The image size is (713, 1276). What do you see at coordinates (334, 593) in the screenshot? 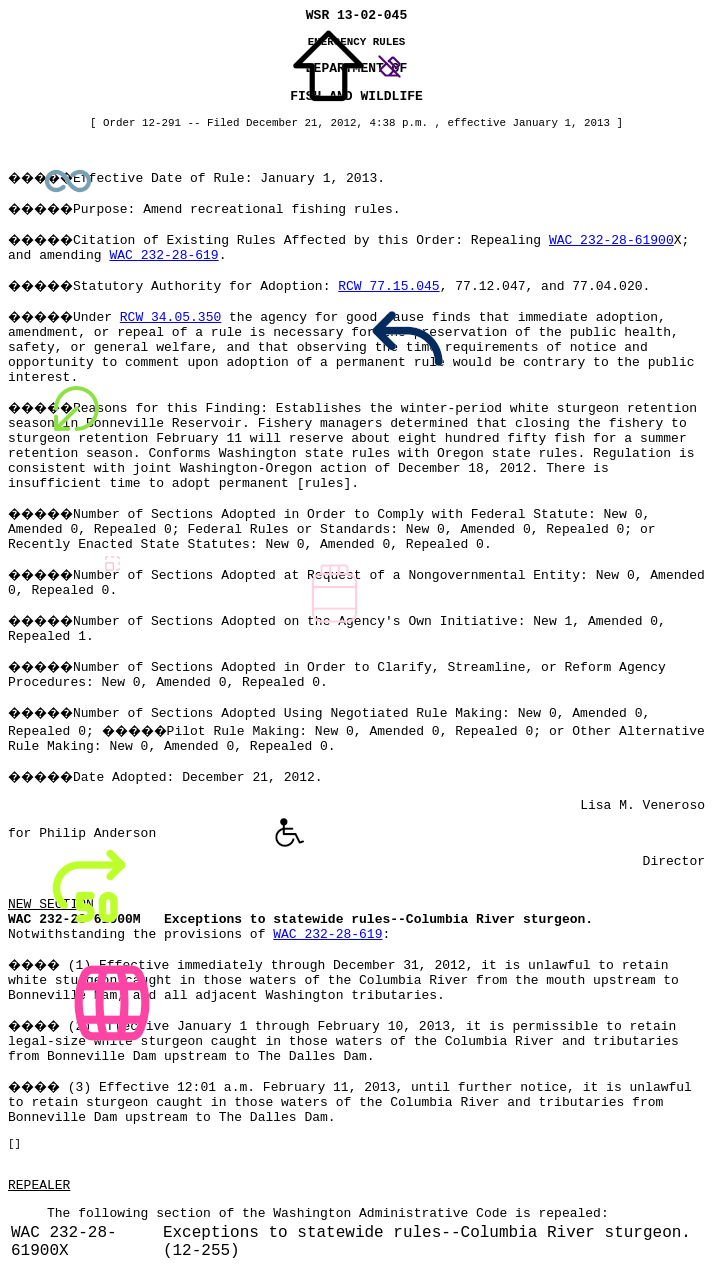
I see `view or manage stored items` at bounding box center [334, 593].